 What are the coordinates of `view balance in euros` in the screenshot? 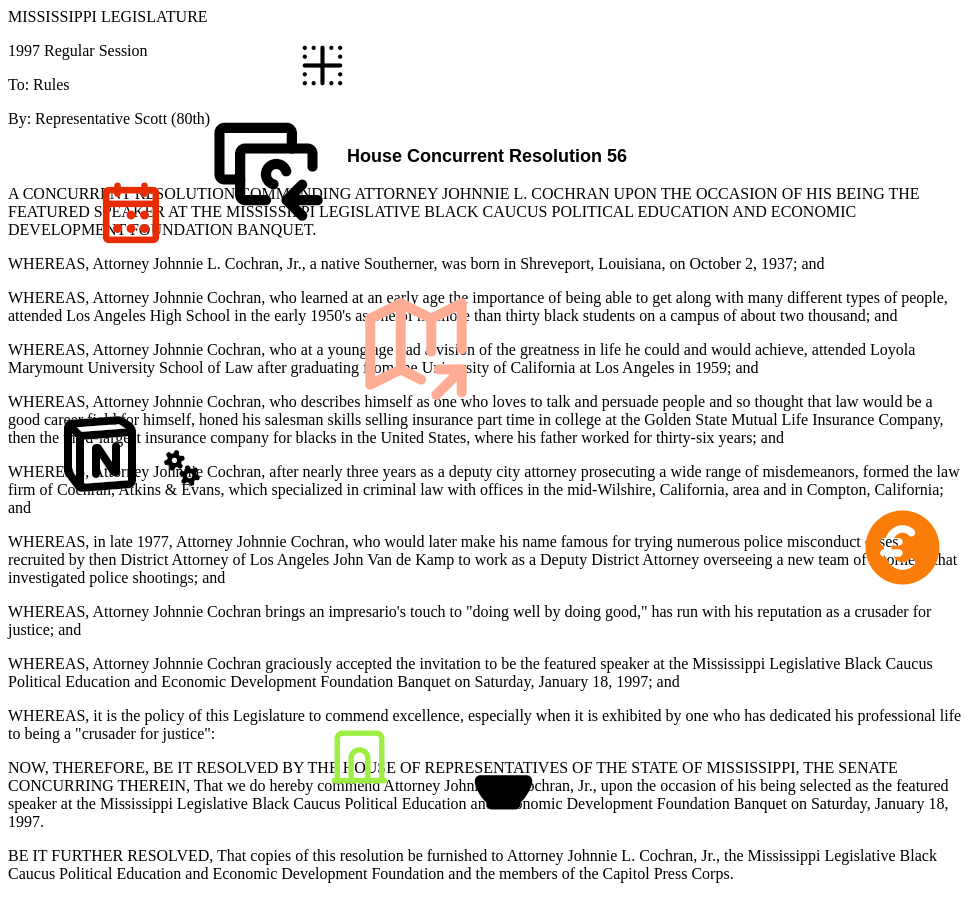 It's located at (902, 547).